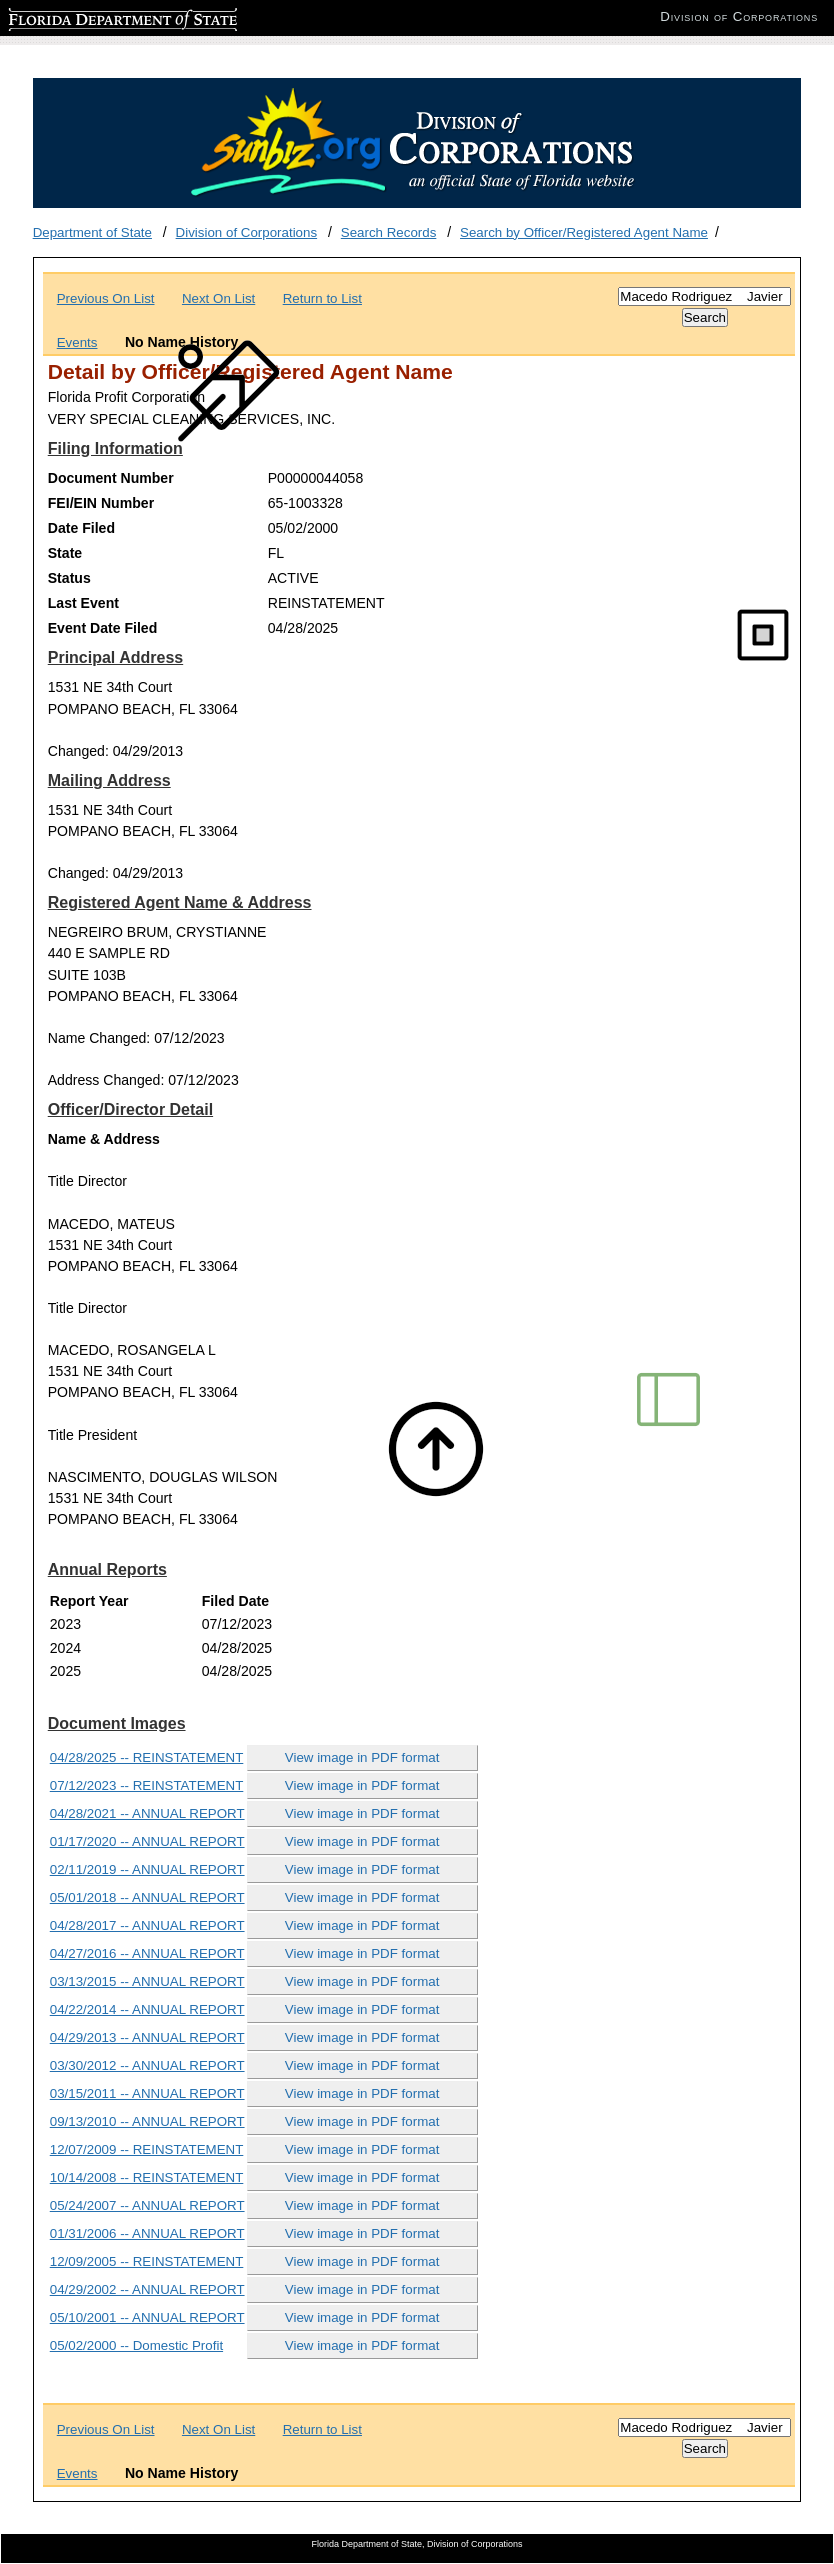  Describe the element at coordinates (436, 1449) in the screenshot. I see `scroll to top of page` at that location.